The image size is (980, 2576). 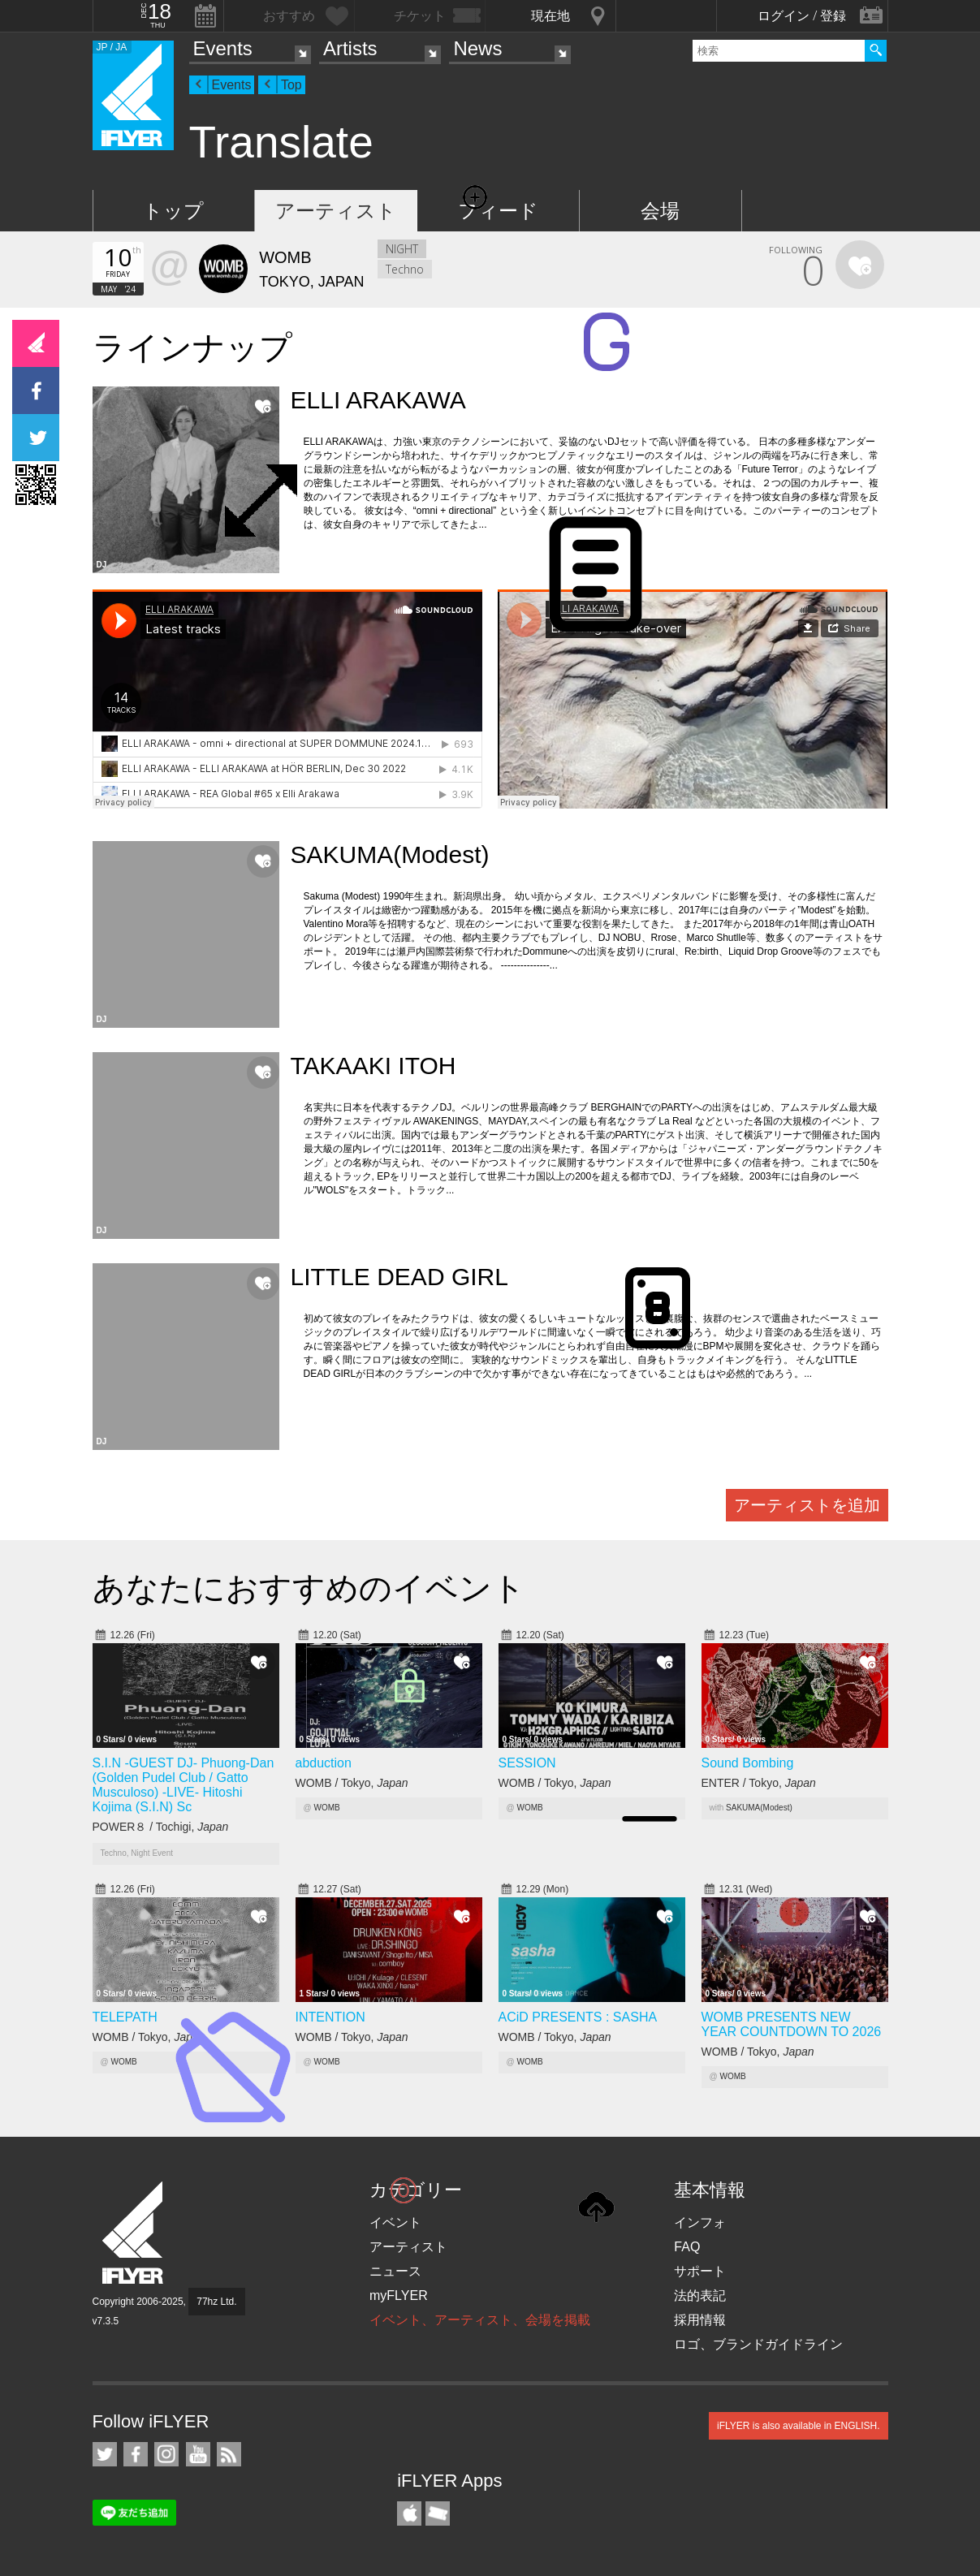 I want to click on playing card with number 8, so click(x=658, y=1308).